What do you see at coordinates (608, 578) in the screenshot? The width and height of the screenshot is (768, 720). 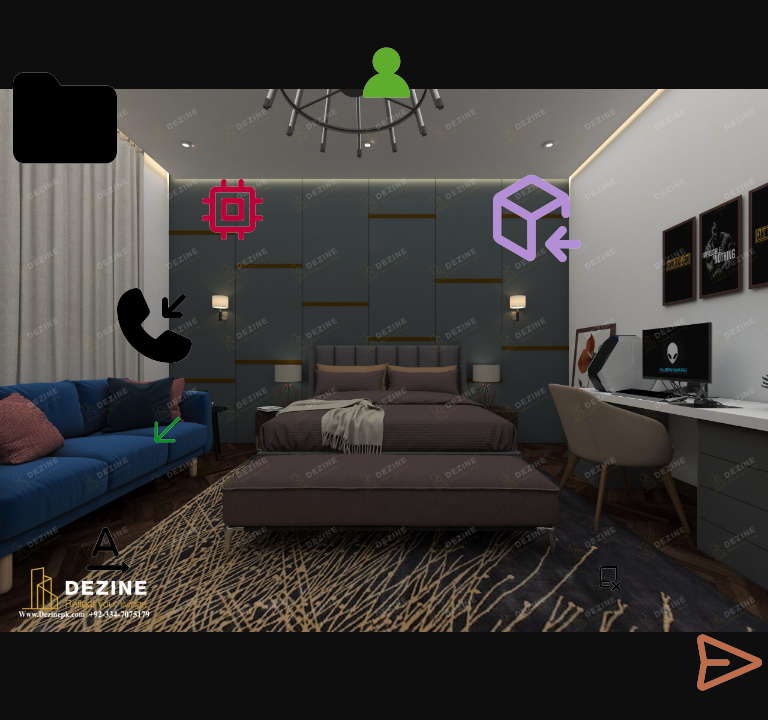 I see `indicates a deleted repository` at bounding box center [608, 578].